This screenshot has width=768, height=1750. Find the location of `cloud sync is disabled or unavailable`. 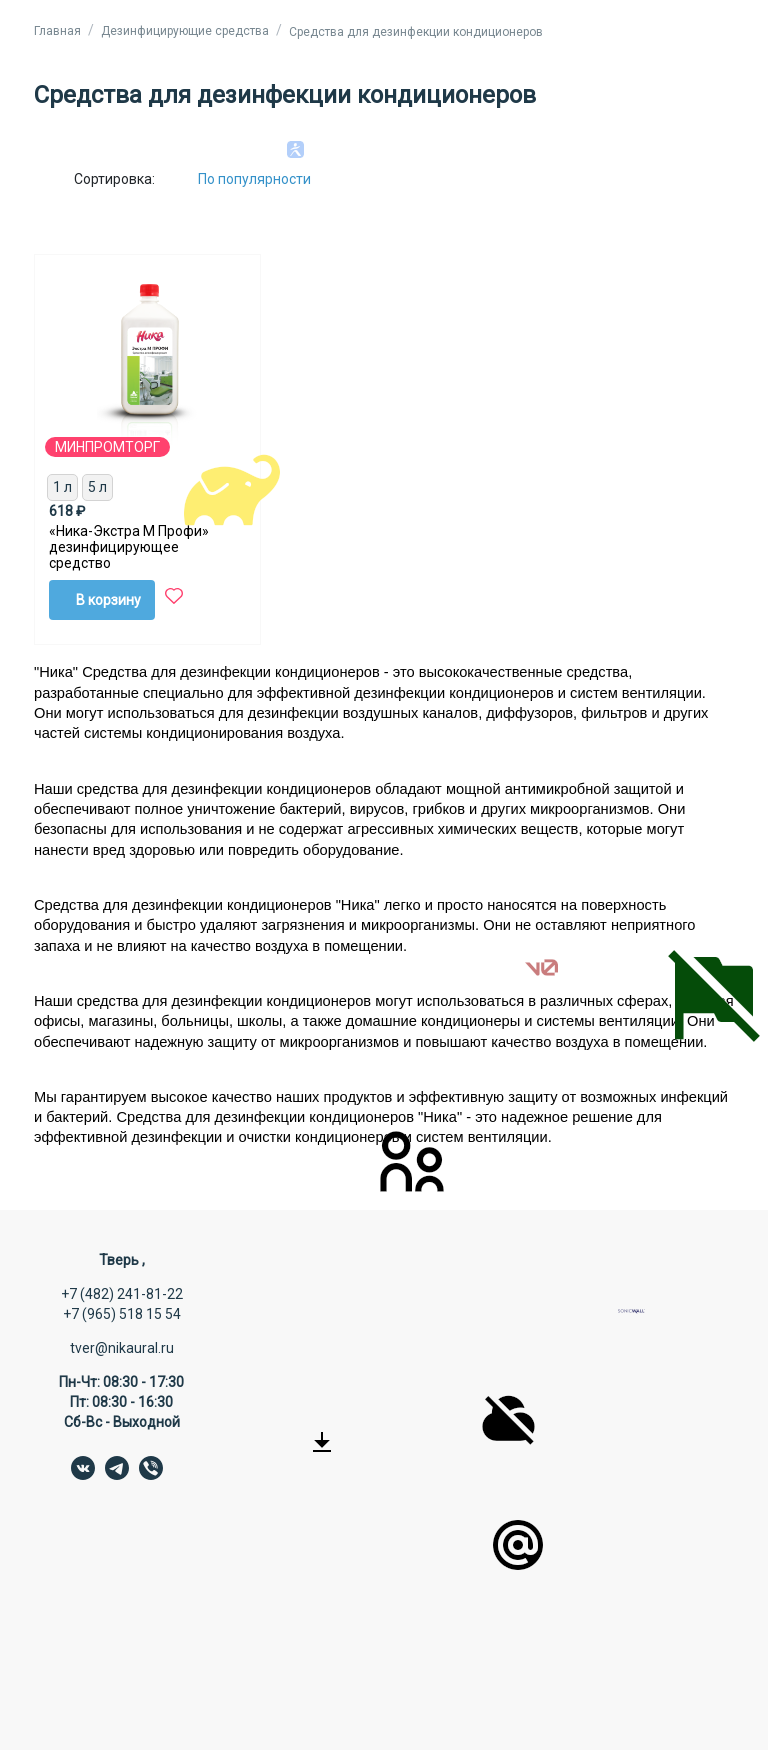

cloud sync is disabled or unavailable is located at coordinates (508, 1419).